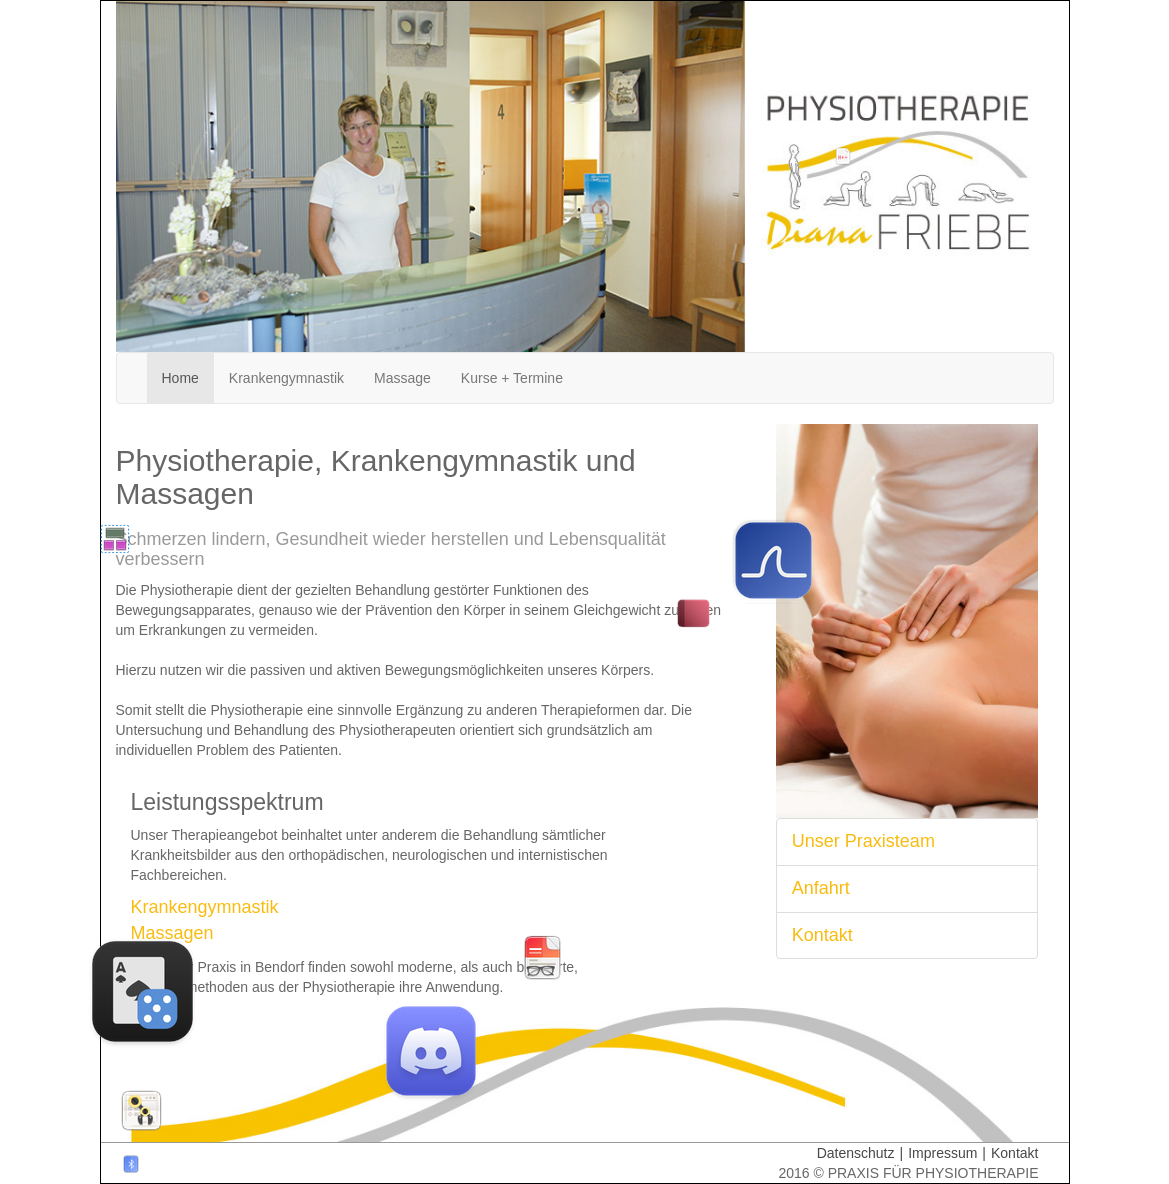 This screenshot has width=1169, height=1184. Describe the element at coordinates (141, 1110) in the screenshot. I see `open gnome builder development environment` at that location.